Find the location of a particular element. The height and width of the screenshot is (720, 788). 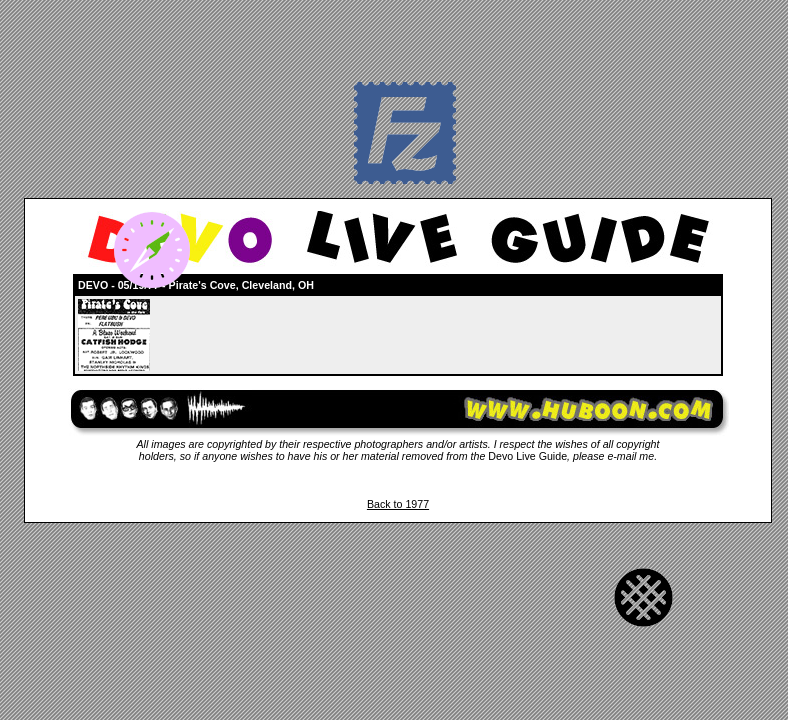

open FileZilla FTP client is located at coordinates (405, 133).